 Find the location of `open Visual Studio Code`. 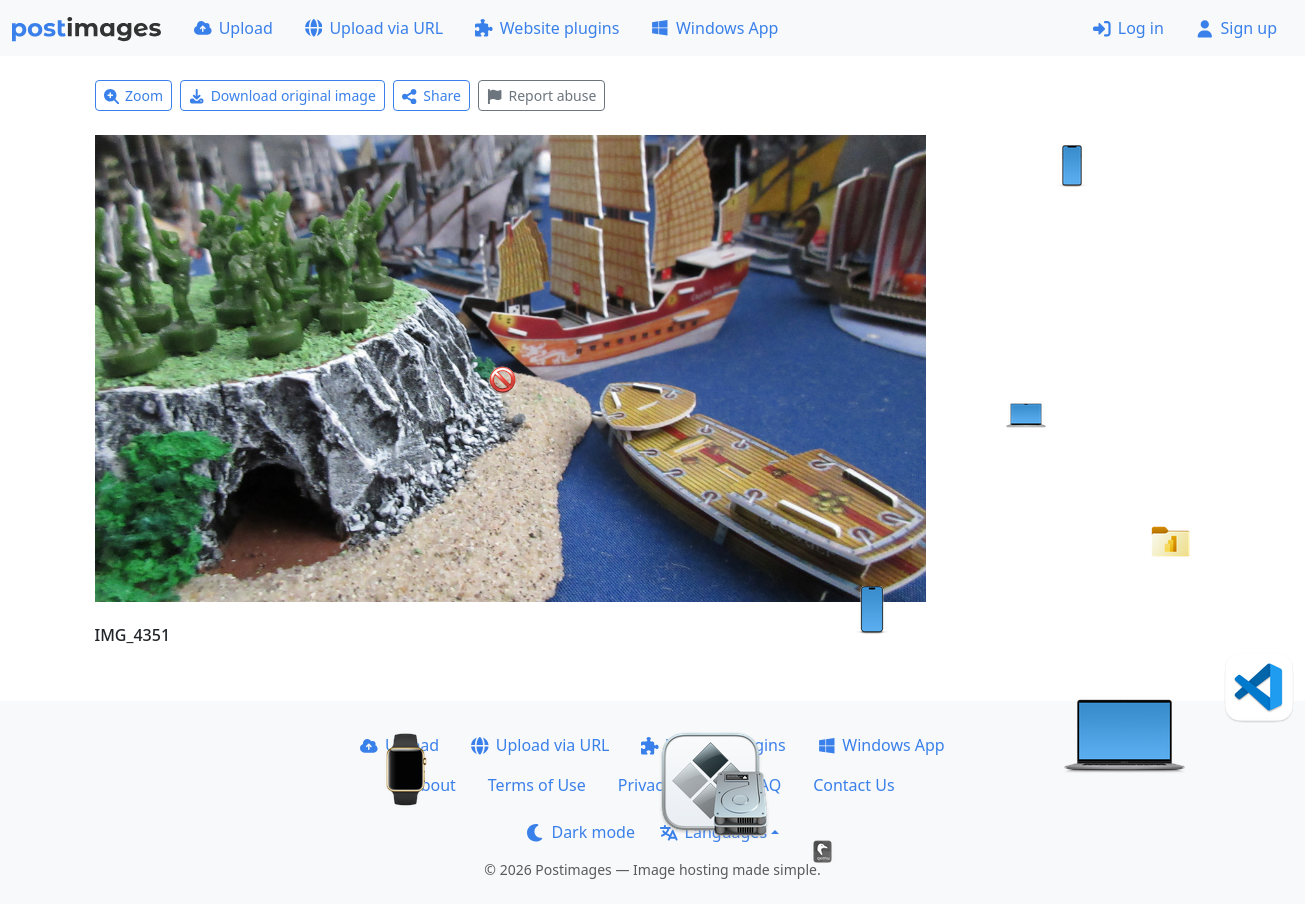

open Visual Studio Code is located at coordinates (1259, 687).